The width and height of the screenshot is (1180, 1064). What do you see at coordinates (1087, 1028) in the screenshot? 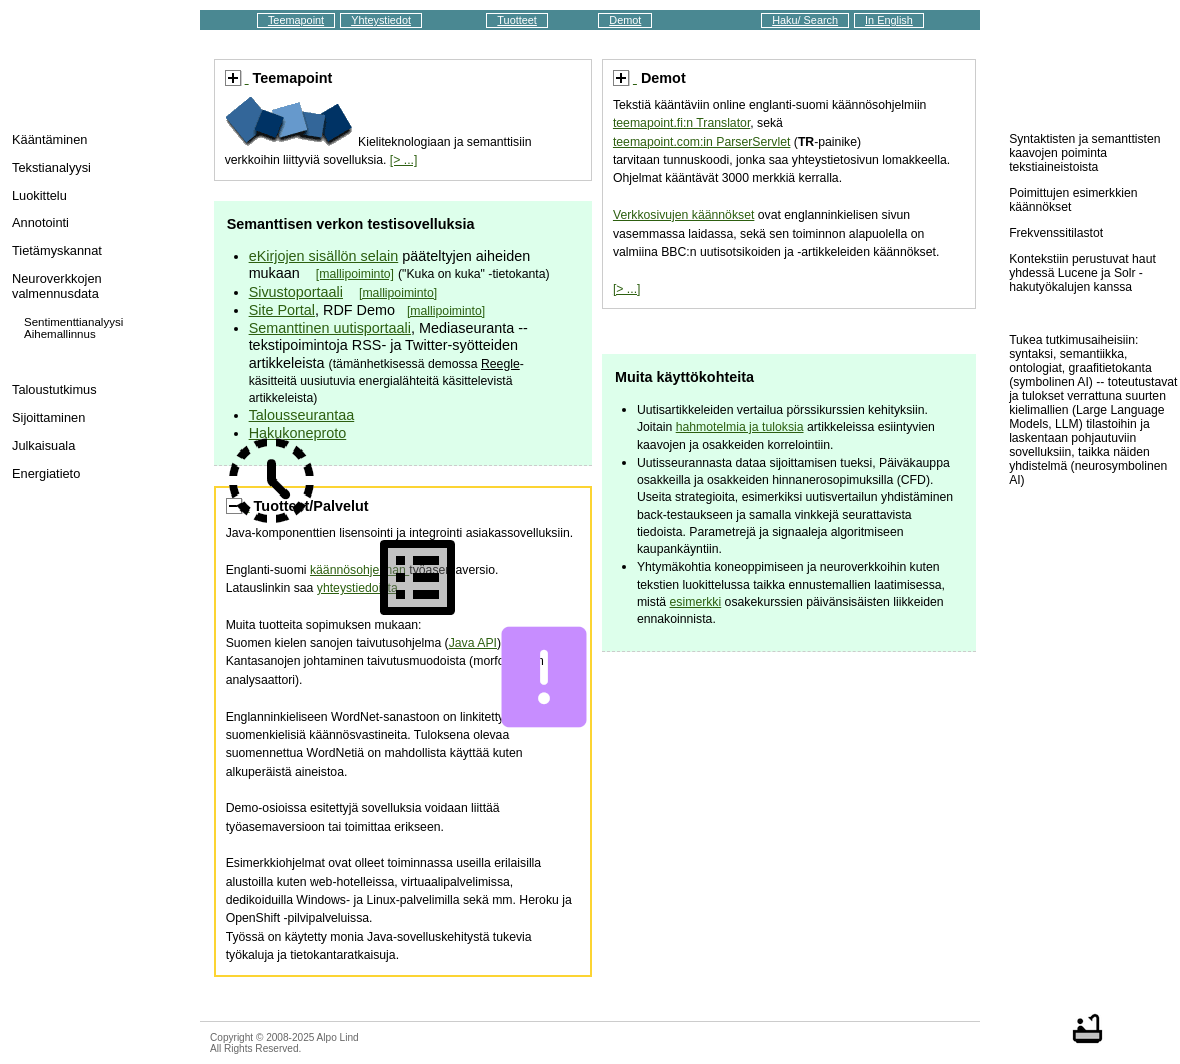
I see `indicates bathroom or bathing facilities` at bounding box center [1087, 1028].